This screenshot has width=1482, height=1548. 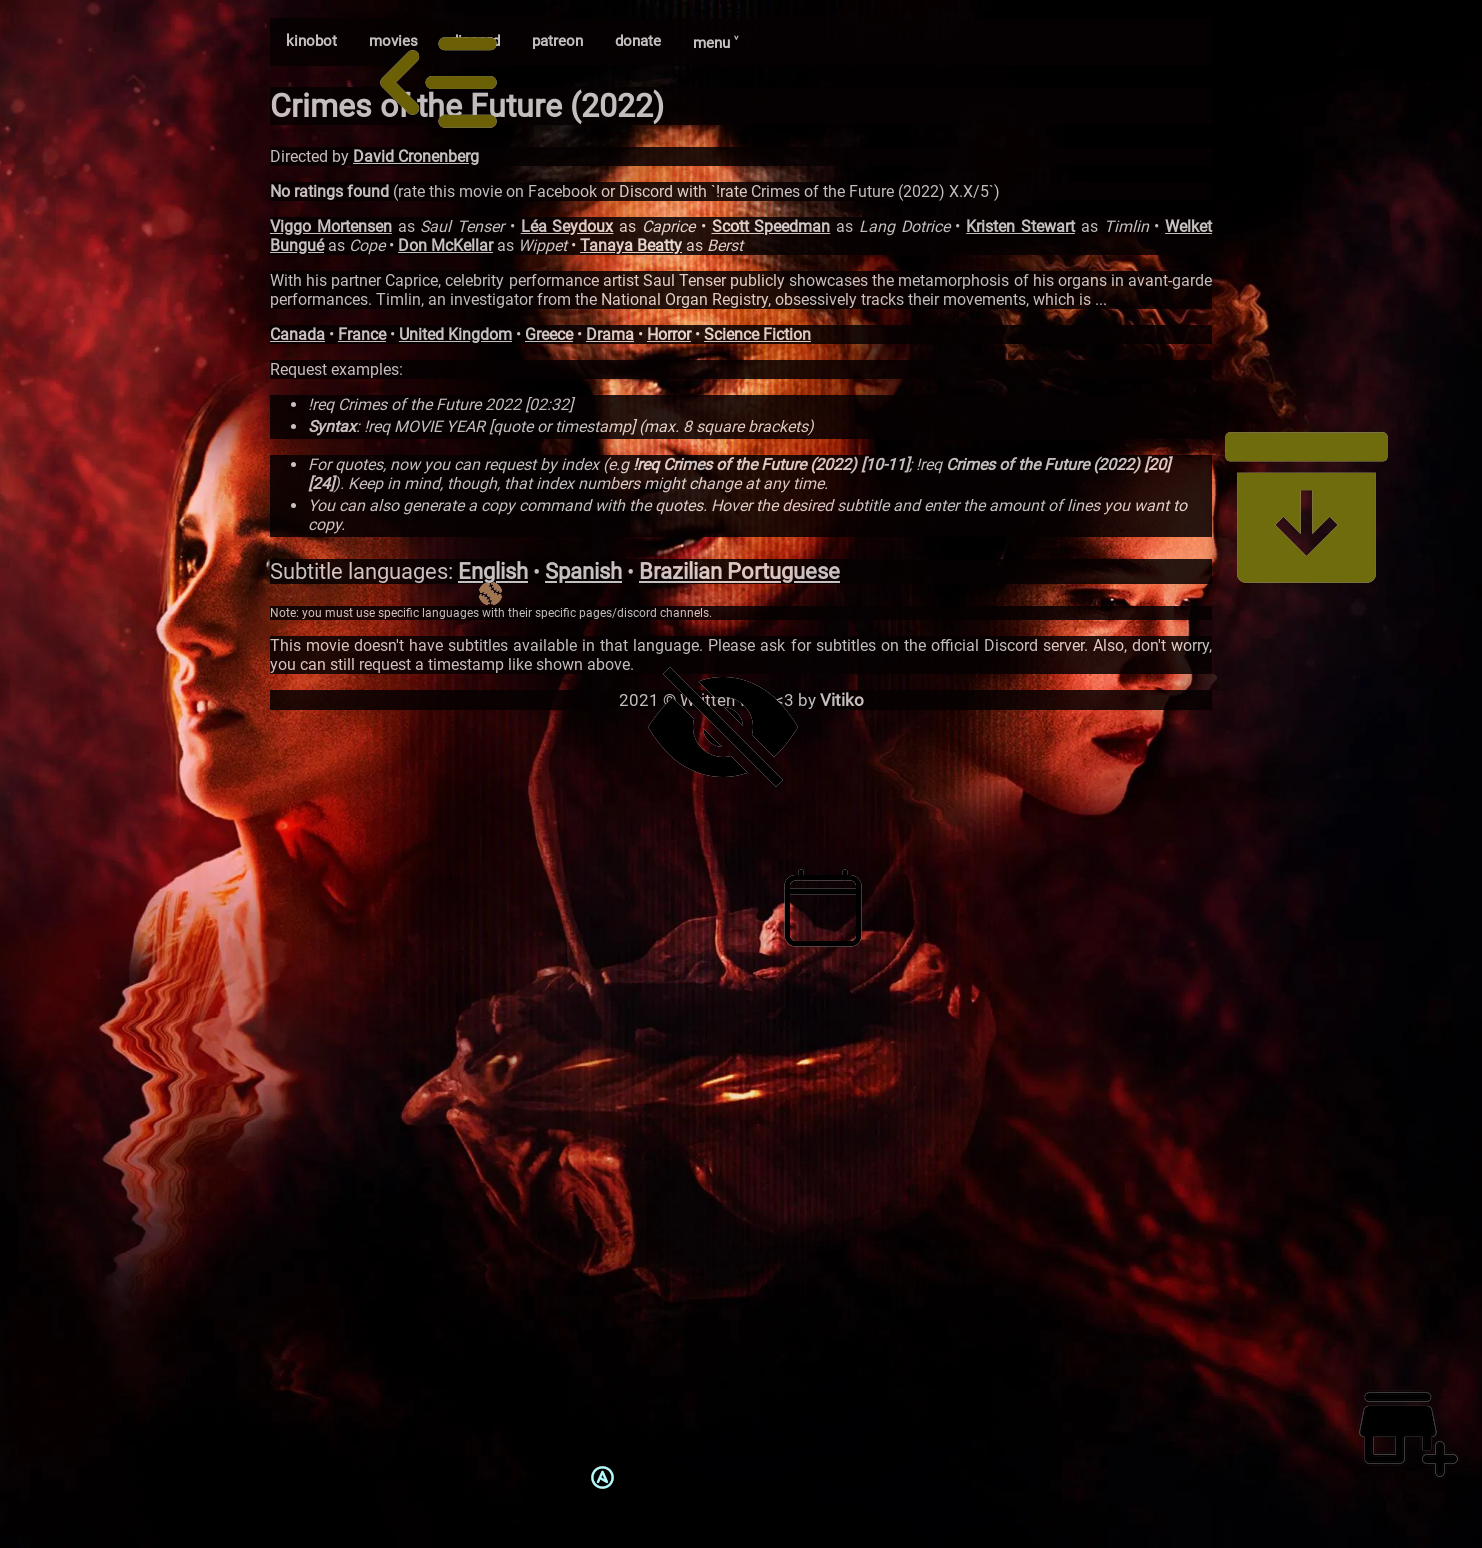 What do you see at coordinates (1306, 507) in the screenshot?
I see `archive this item` at bounding box center [1306, 507].